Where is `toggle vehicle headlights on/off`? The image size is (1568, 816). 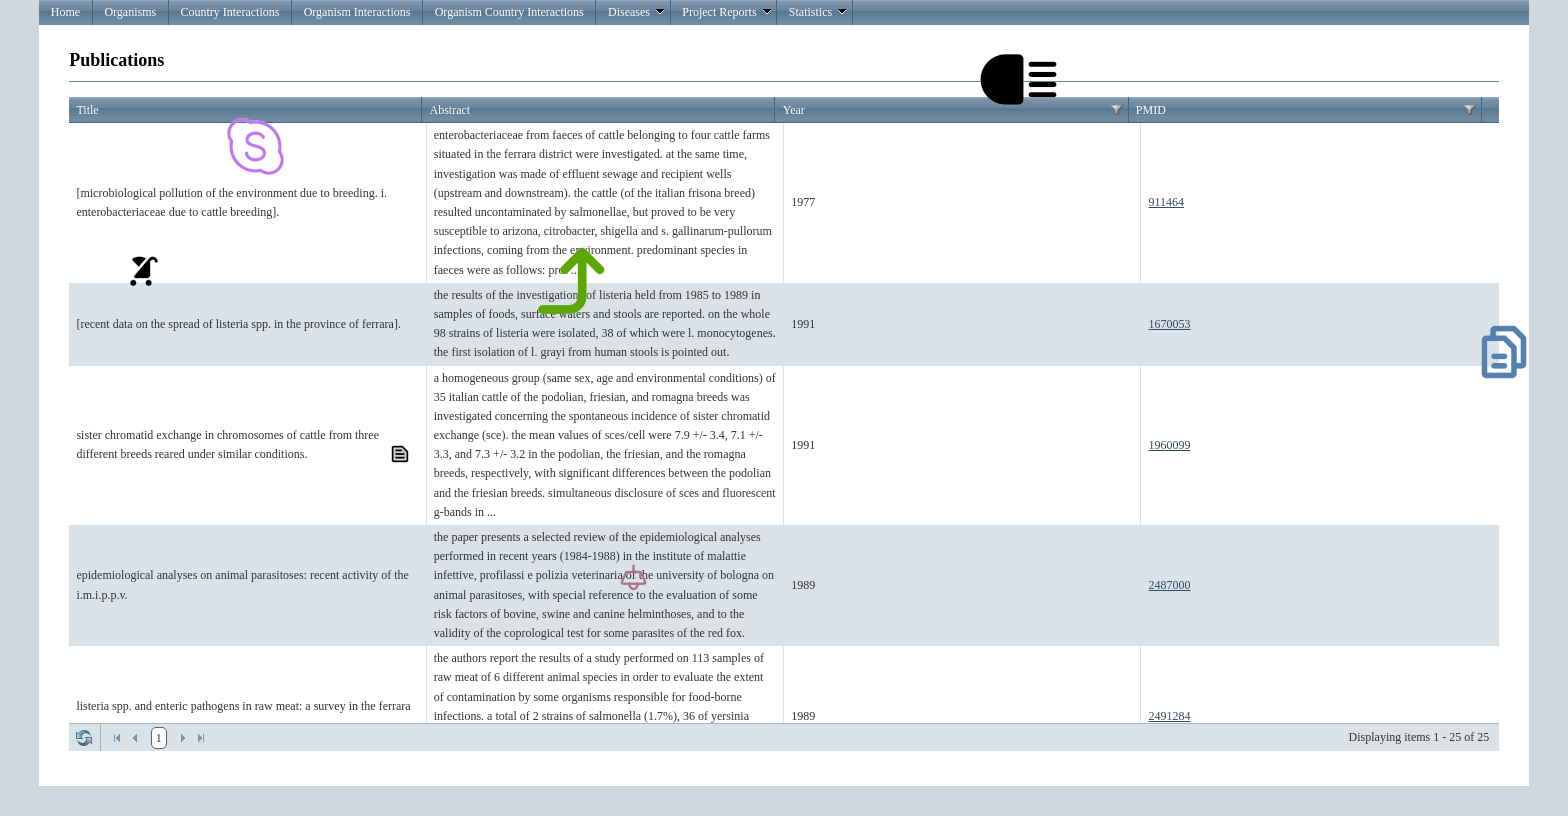
toggle vehicle headlights on/off is located at coordinates (1018, 79).